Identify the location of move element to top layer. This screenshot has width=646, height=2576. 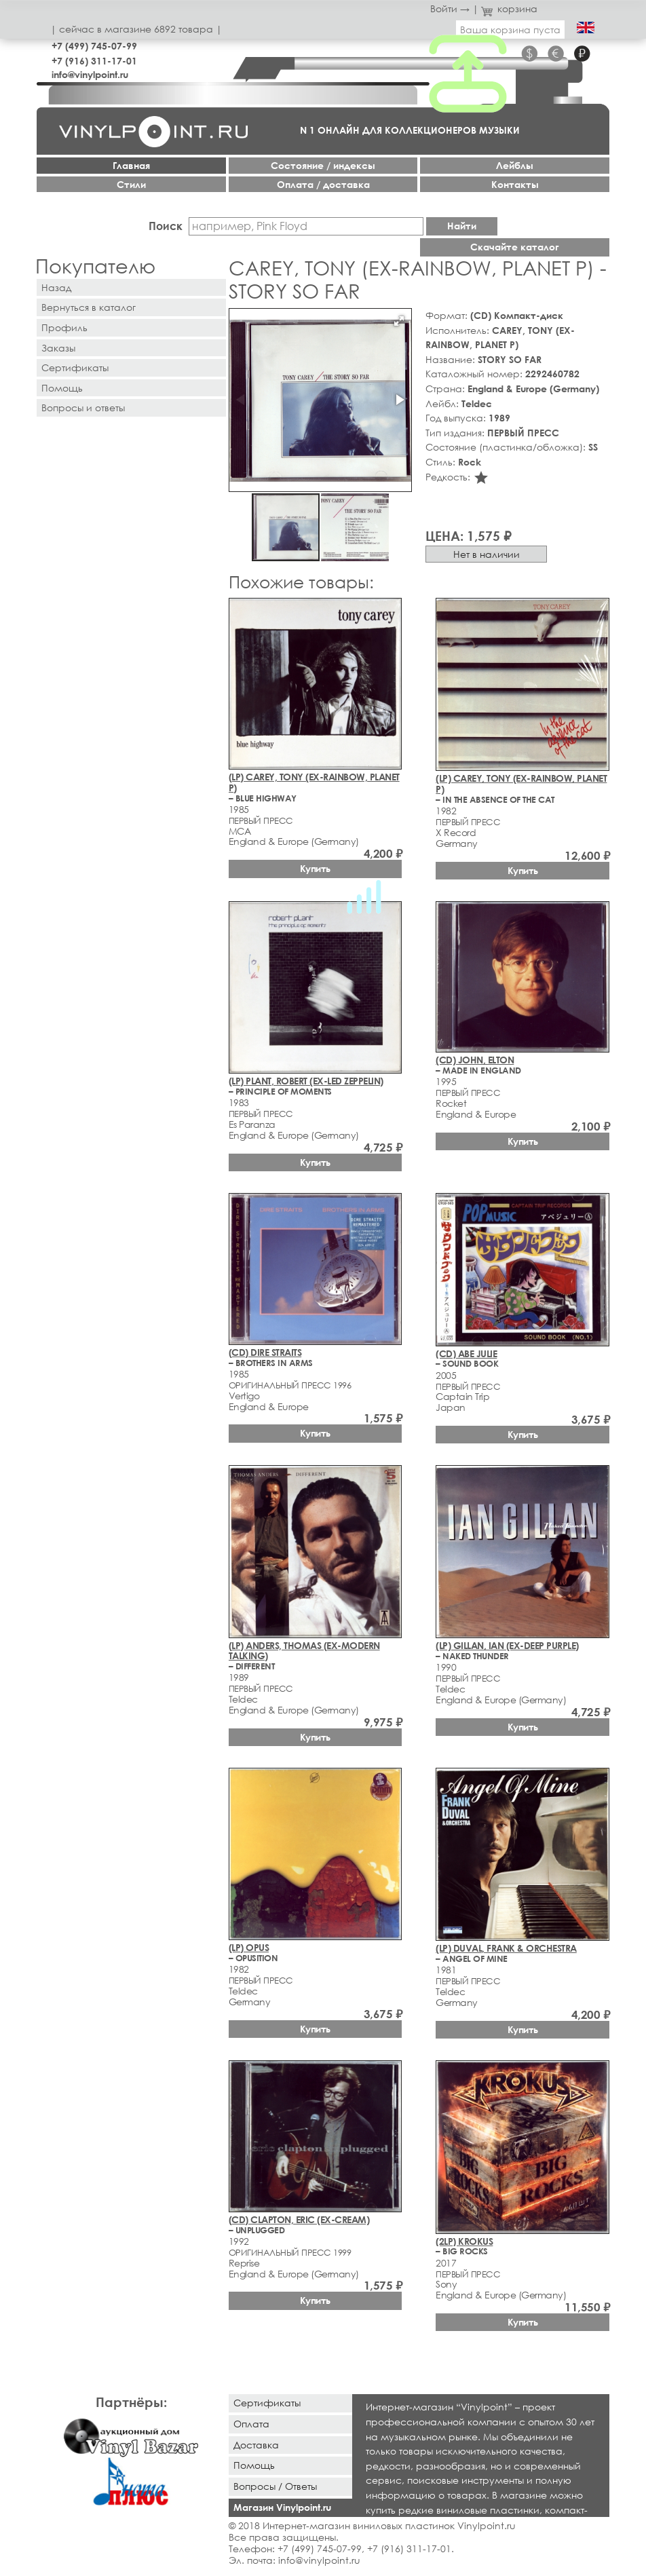
(468, 73).